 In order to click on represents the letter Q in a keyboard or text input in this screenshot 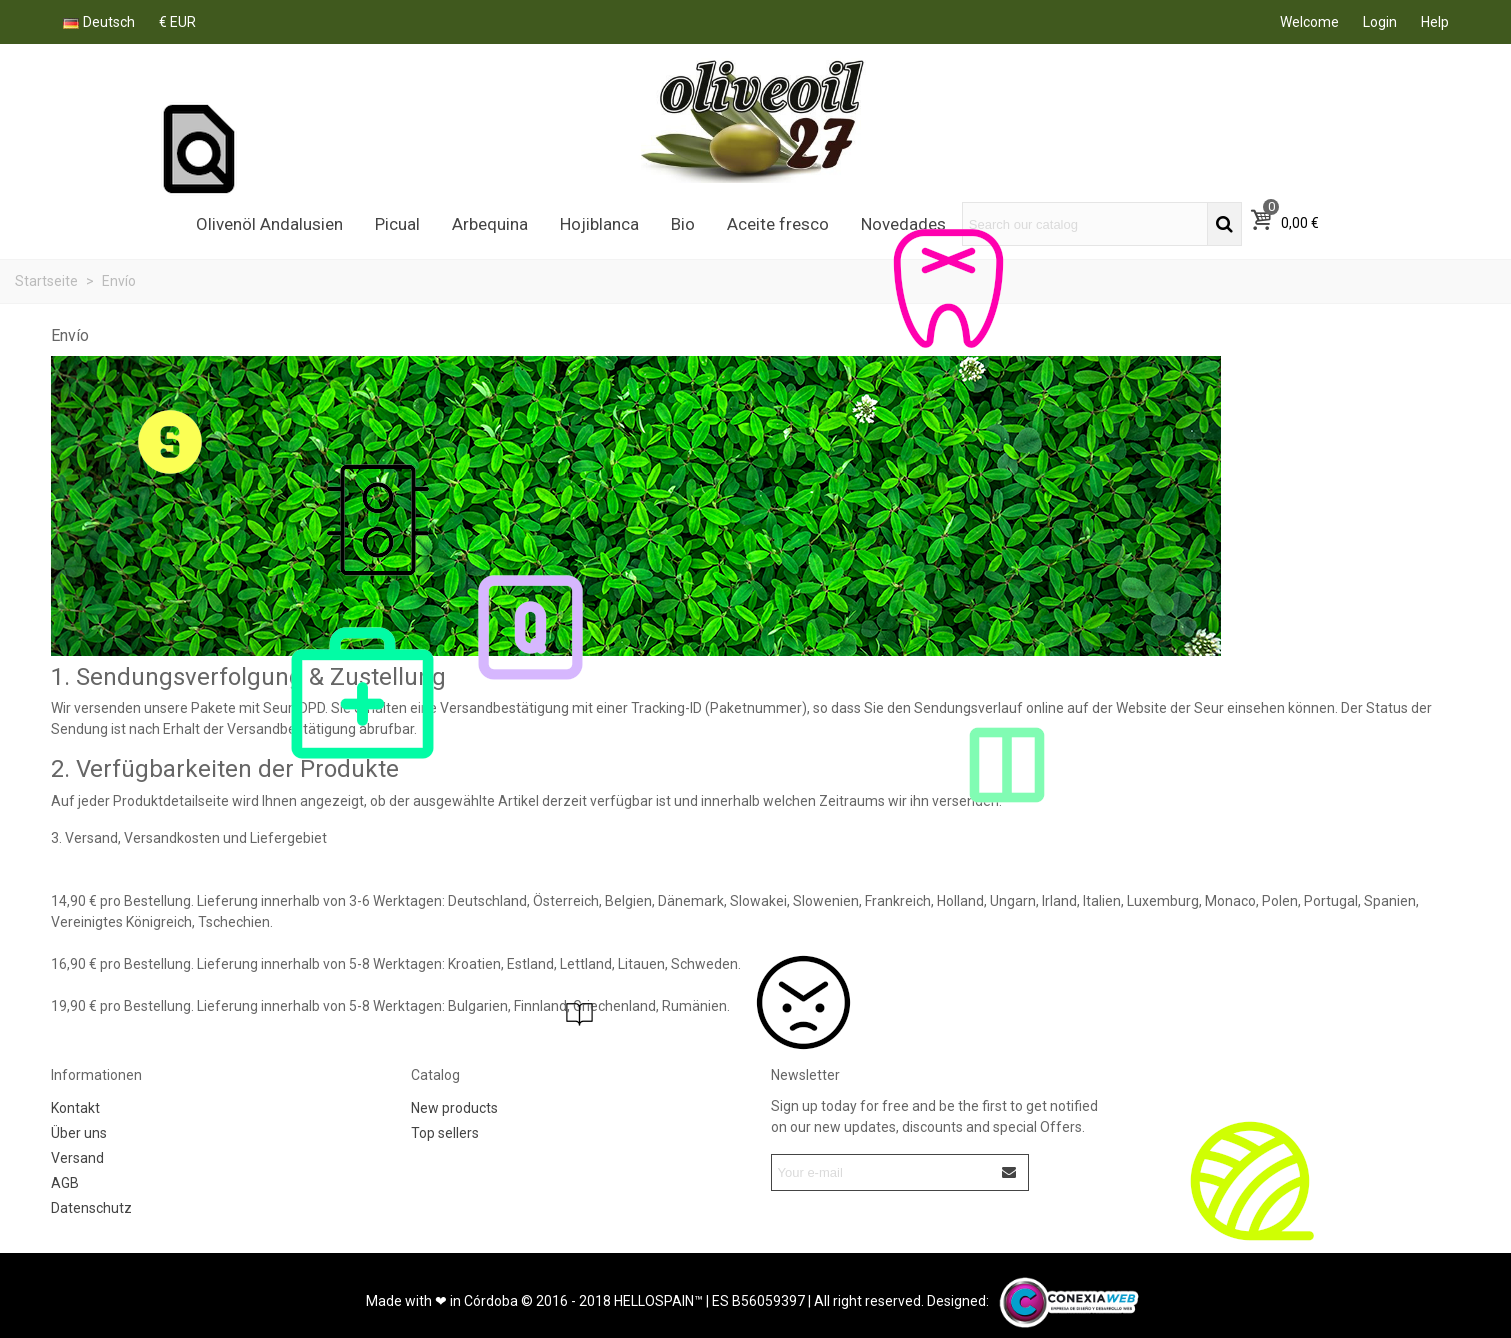, I will do `click(530, 627)`.